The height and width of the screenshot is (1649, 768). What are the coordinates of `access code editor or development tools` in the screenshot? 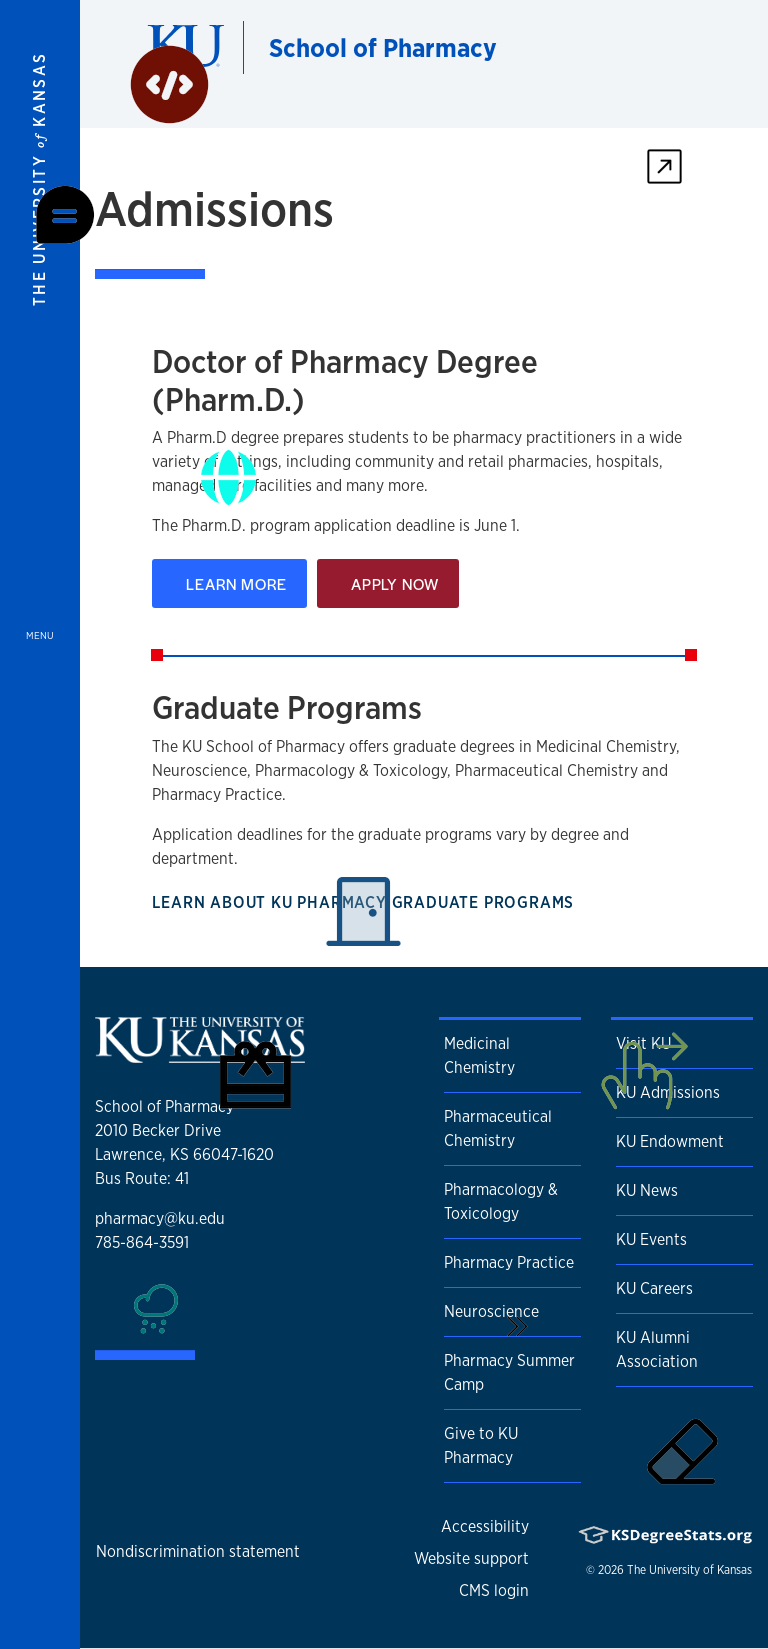 It's located at (169, 84).